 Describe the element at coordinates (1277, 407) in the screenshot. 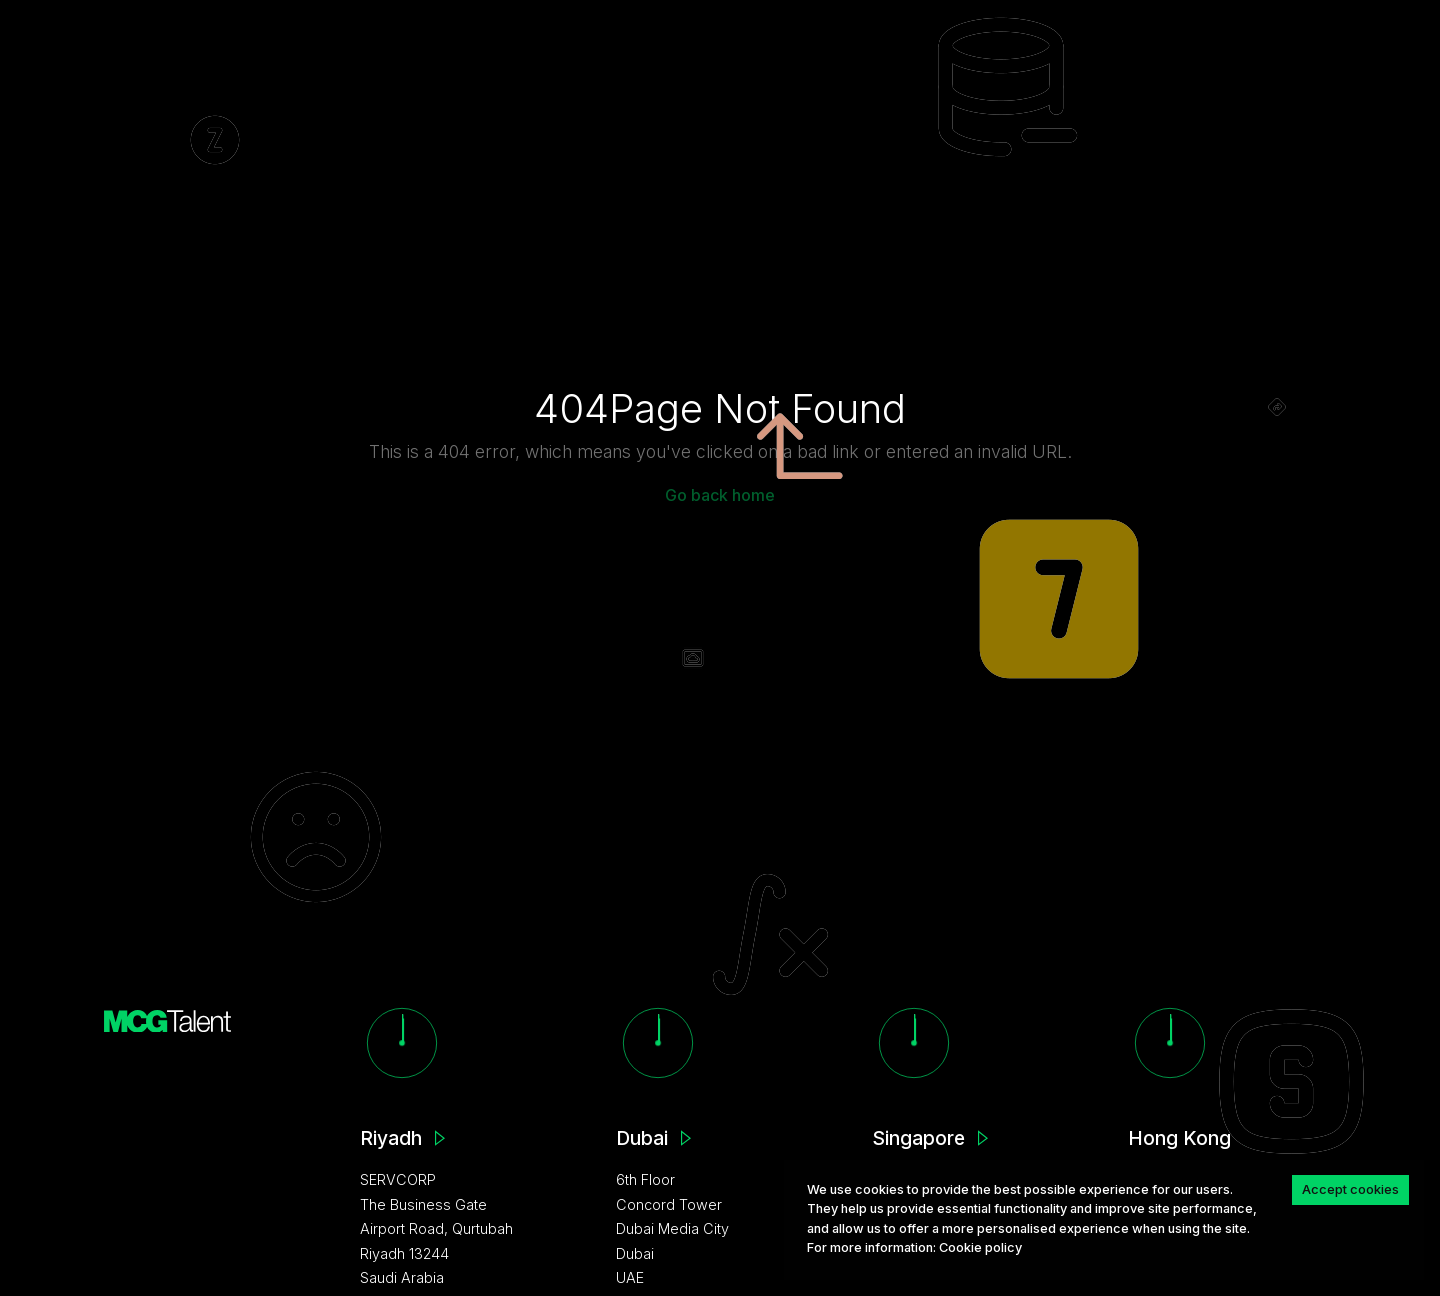

I see `get directions to a destination` at that location.